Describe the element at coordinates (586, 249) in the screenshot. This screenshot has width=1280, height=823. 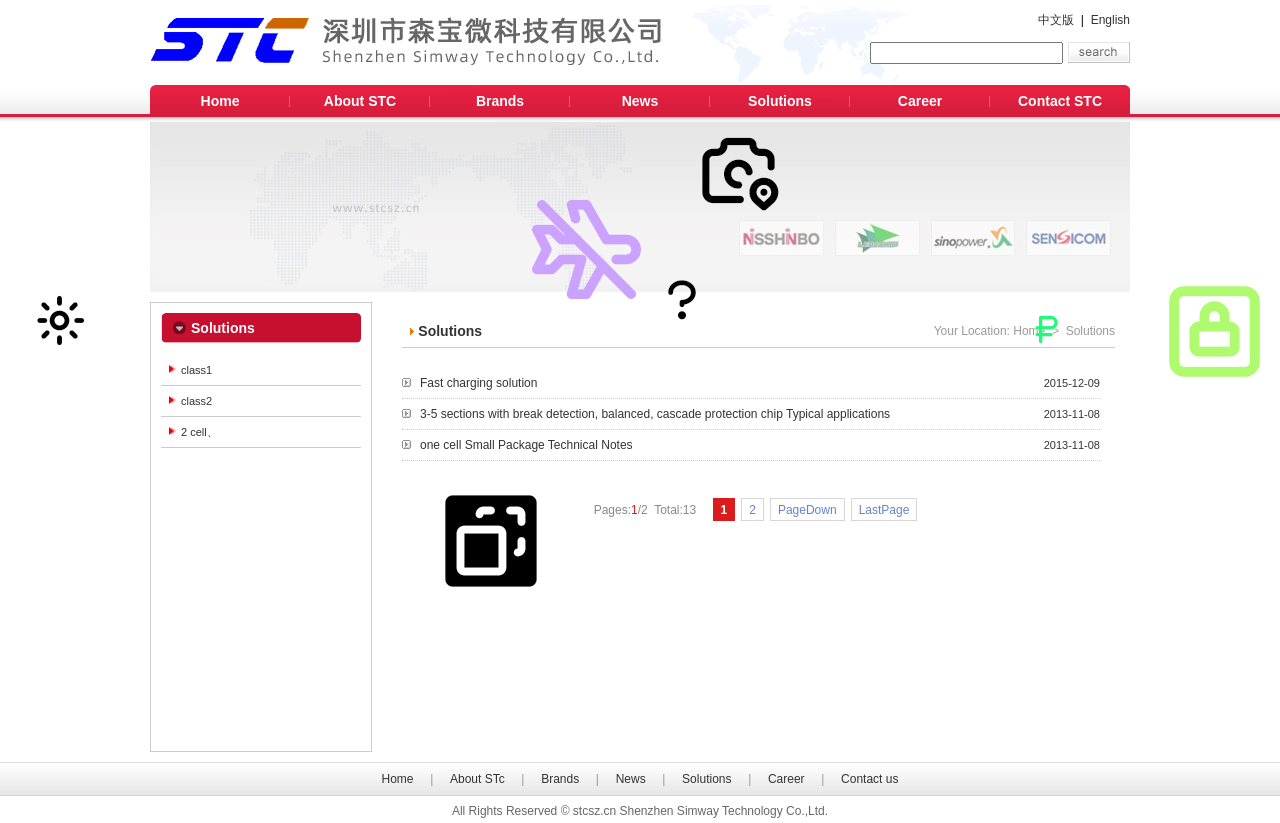
I see `disable airplane mode` at that location.